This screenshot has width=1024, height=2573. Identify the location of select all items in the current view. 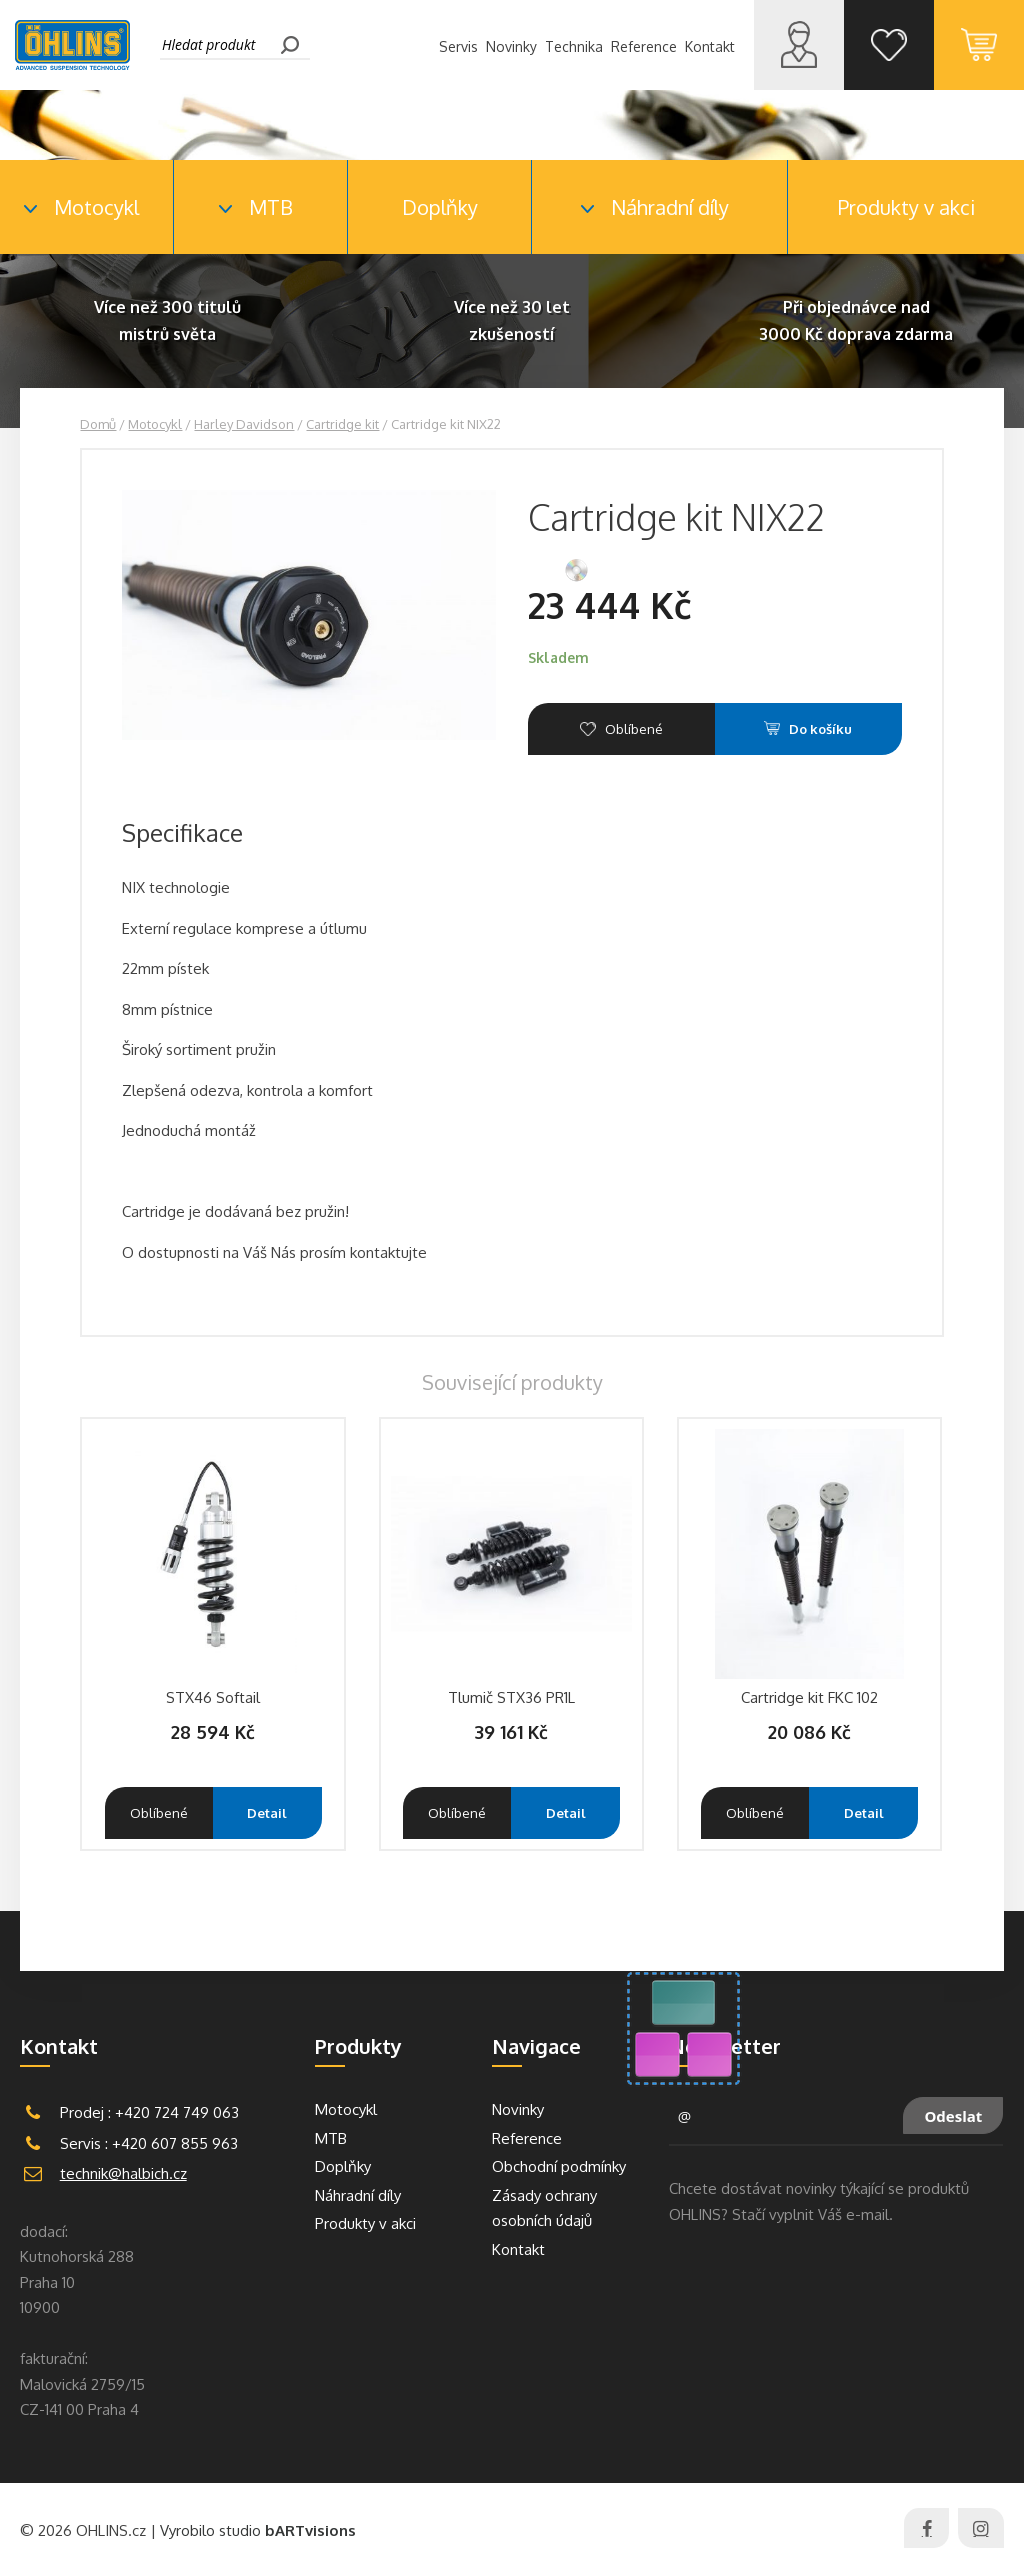
(683, 2028).